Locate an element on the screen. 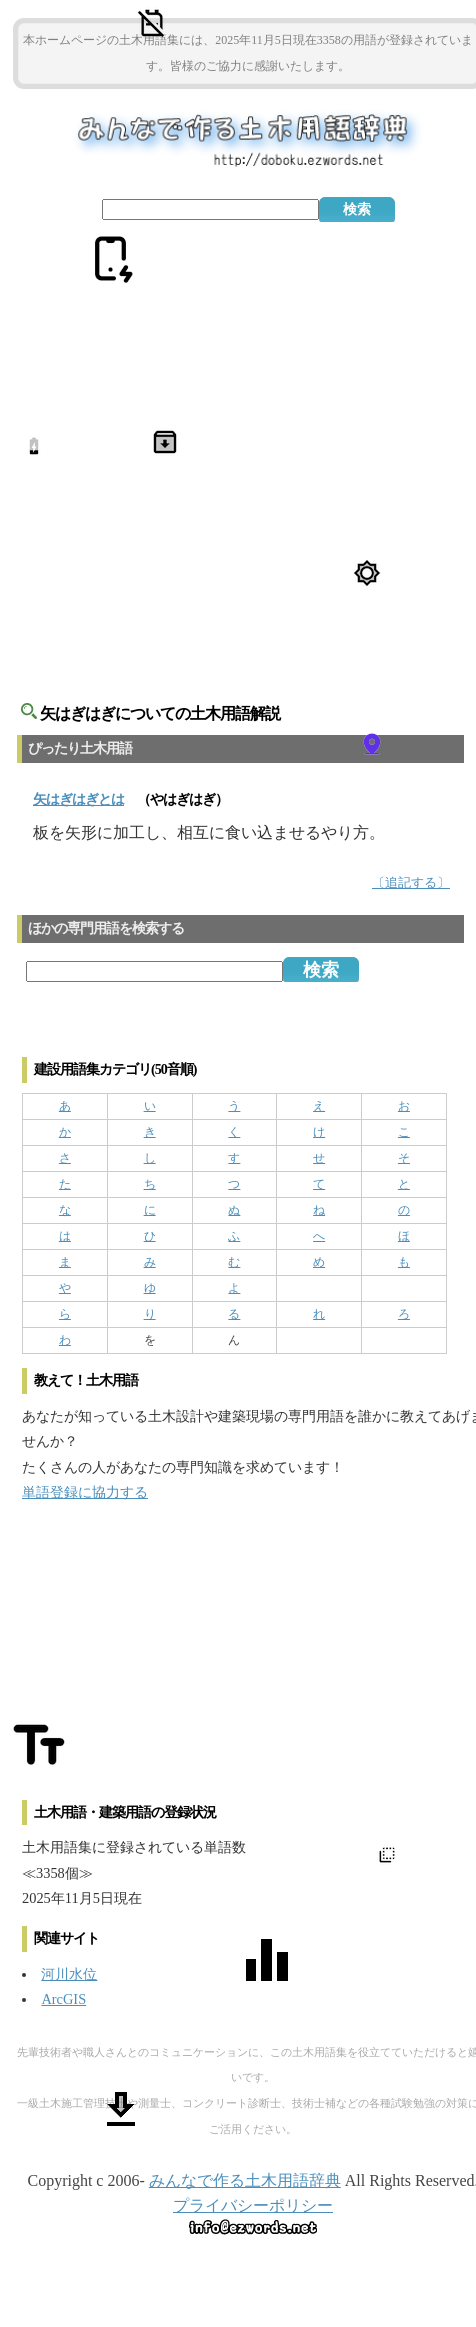  indicates battery is charging at 20% capacity is located at coordinates (34, 446).